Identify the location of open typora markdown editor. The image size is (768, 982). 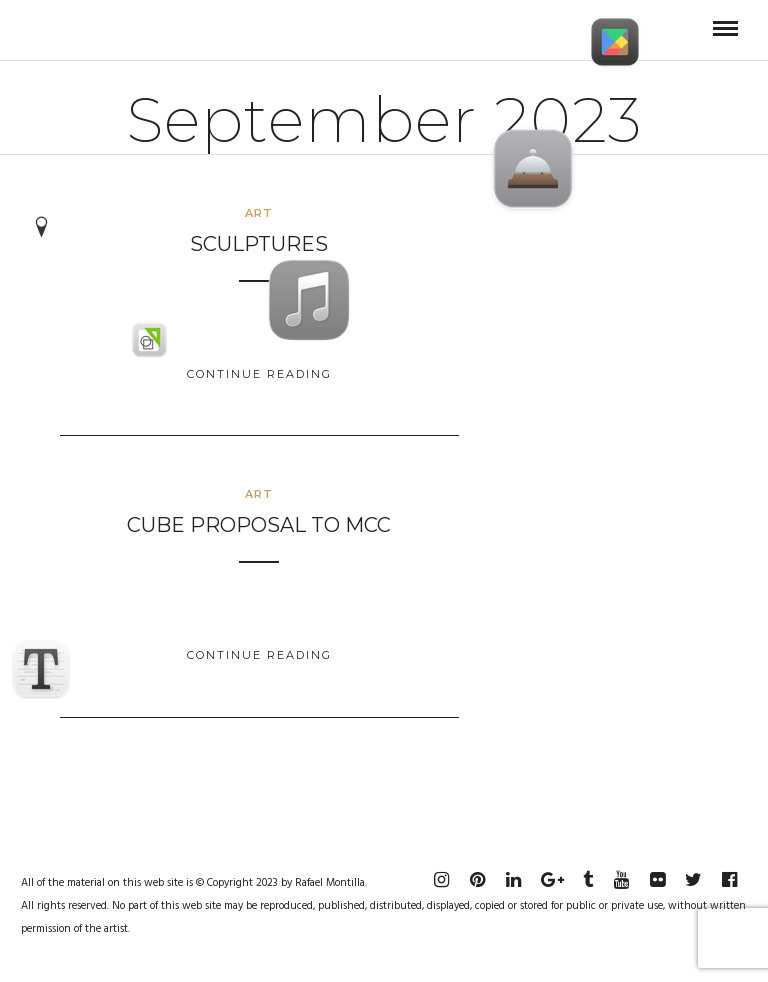
(41, 669).